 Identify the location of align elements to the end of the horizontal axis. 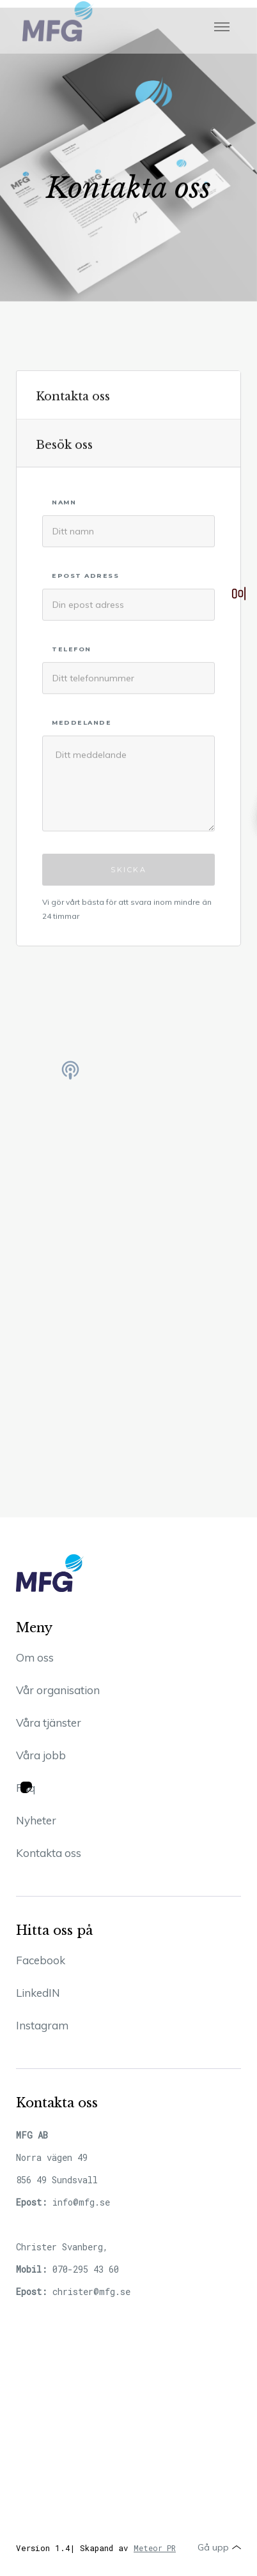
(238, 593).